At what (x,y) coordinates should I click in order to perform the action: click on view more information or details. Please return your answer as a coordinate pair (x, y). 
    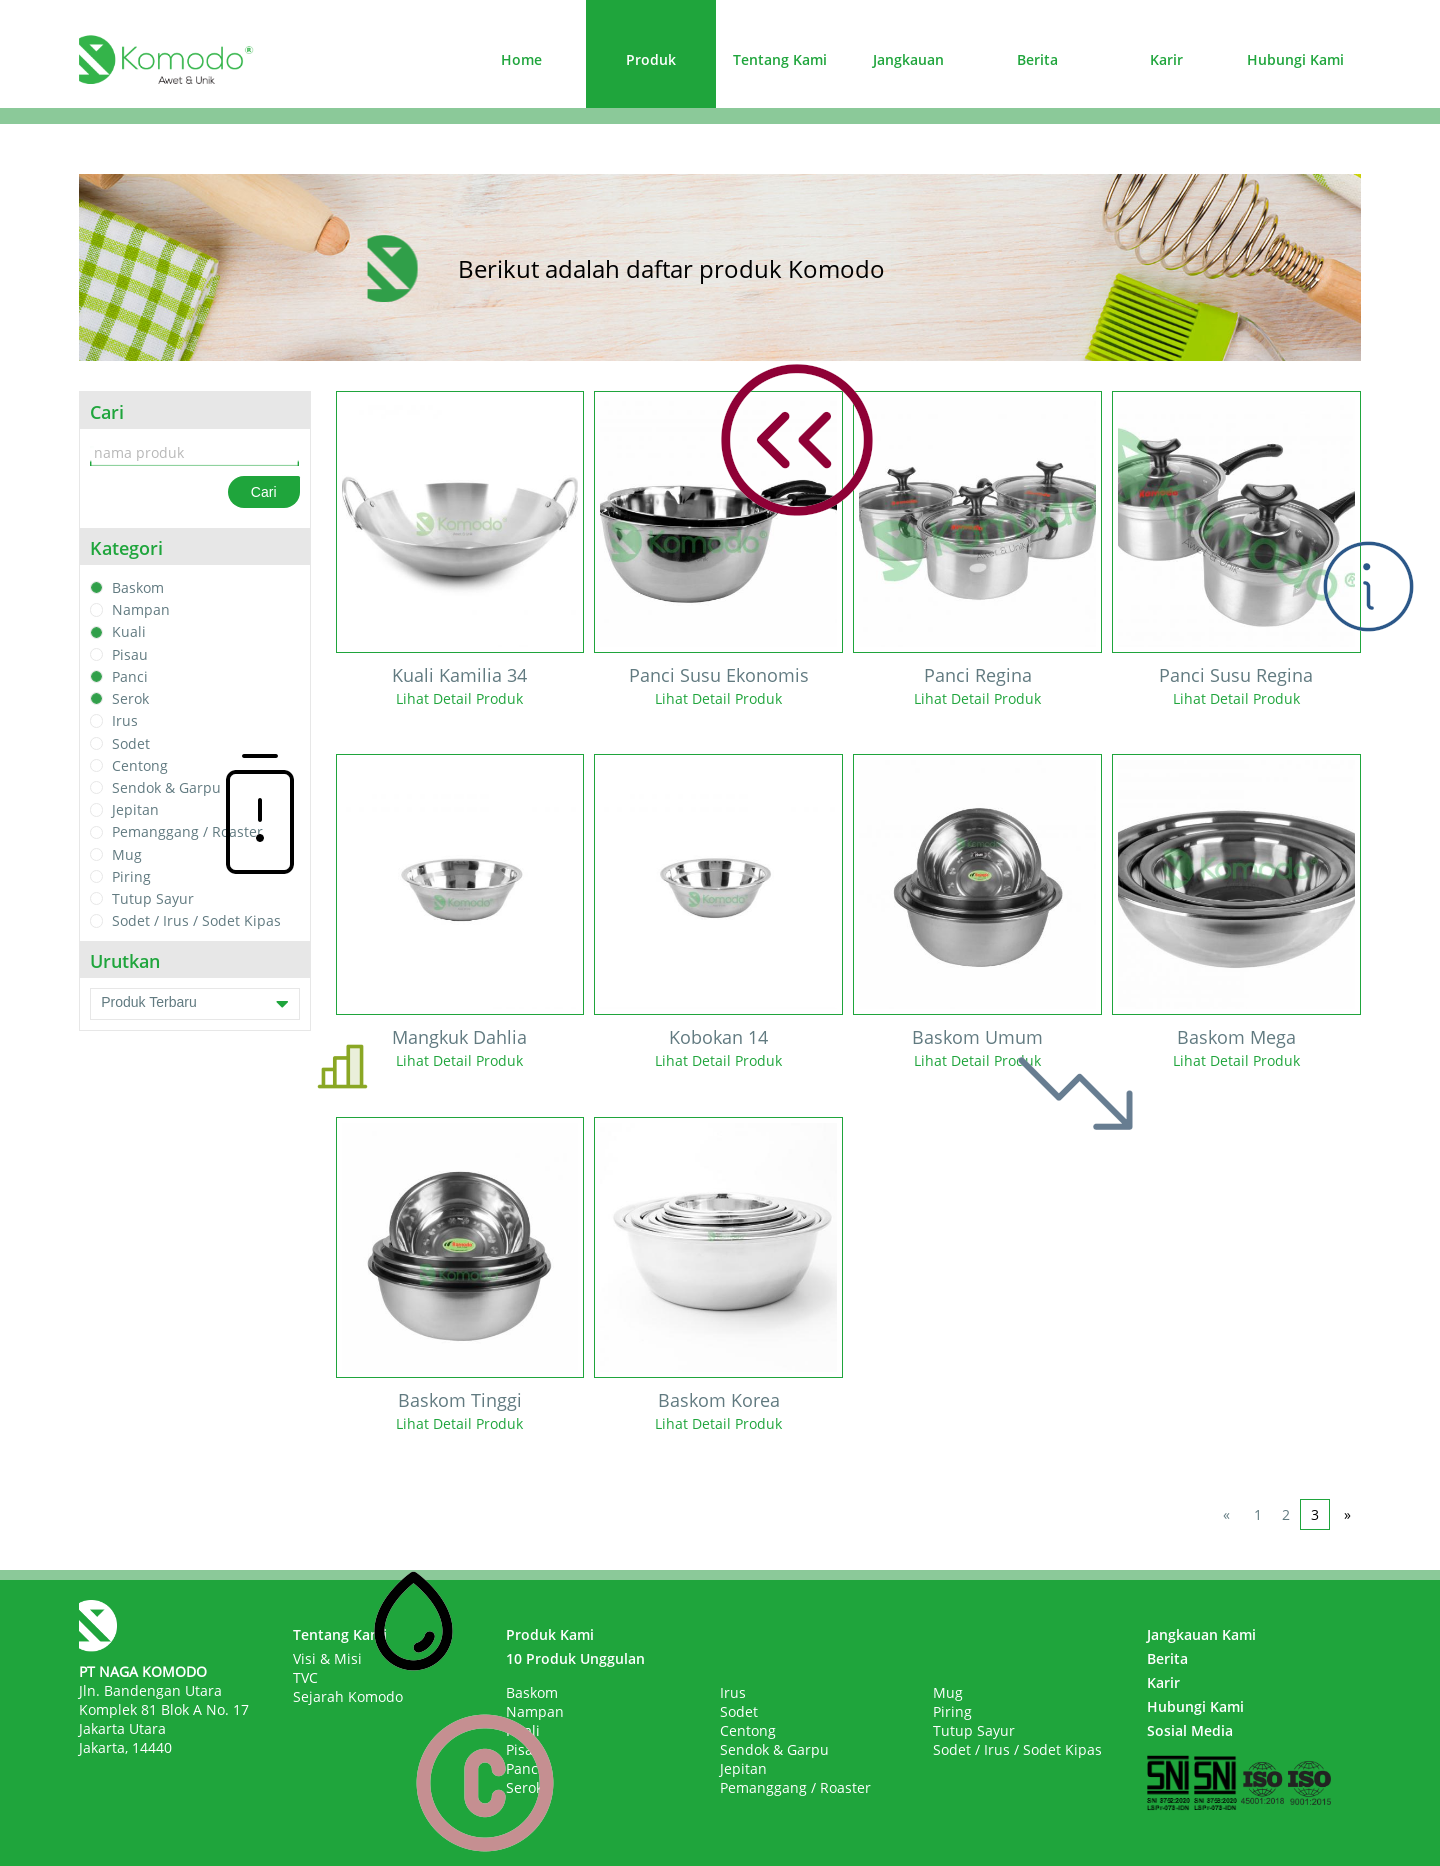
    Looking at the image, I should click on (1368, 586).